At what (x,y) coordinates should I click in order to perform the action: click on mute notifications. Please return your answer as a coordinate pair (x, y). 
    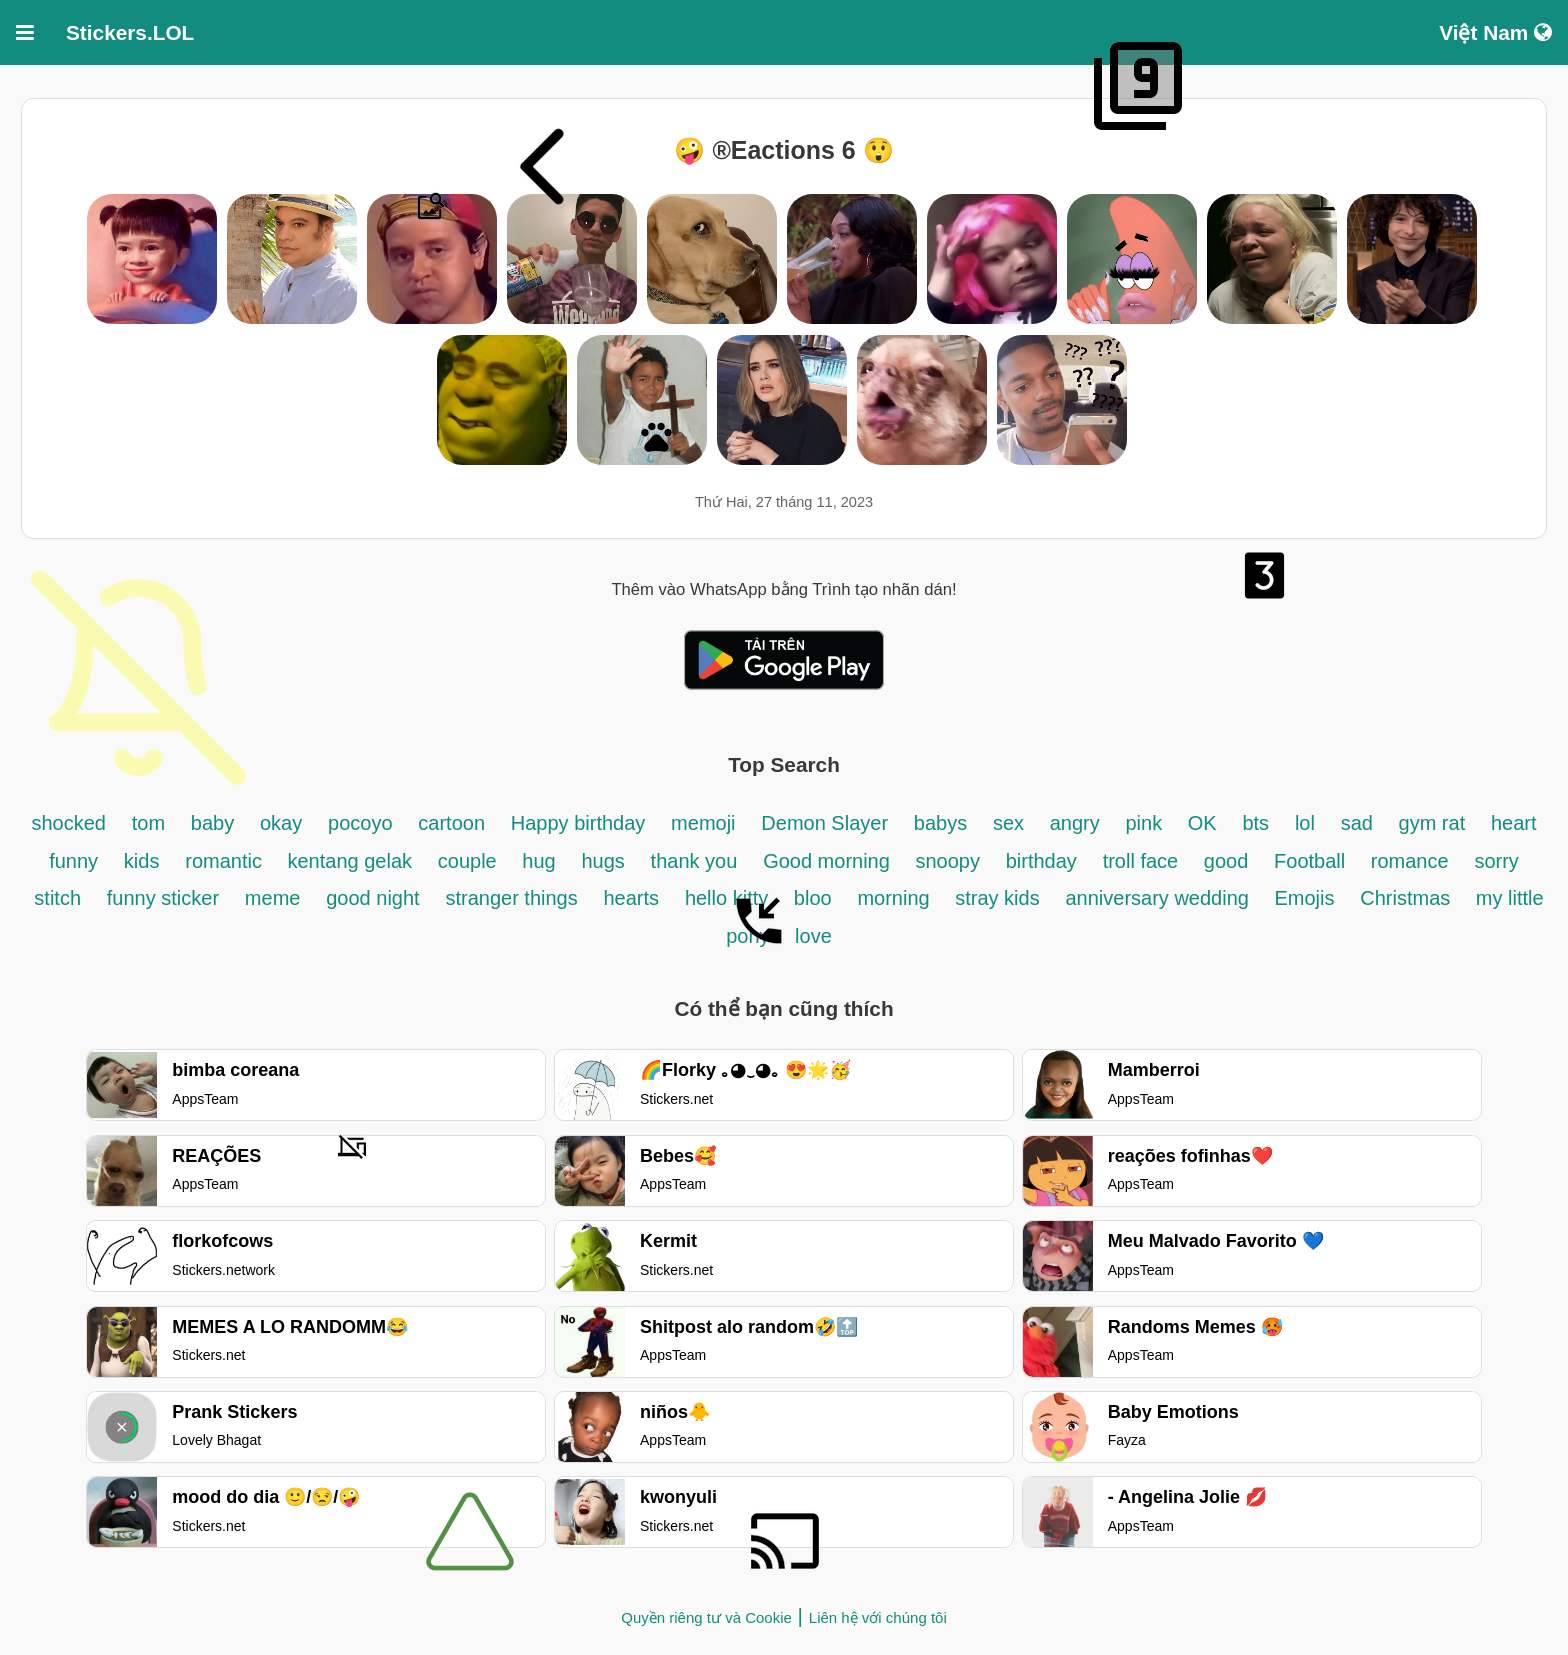
    Looking at the image, I should click on (138, 677).